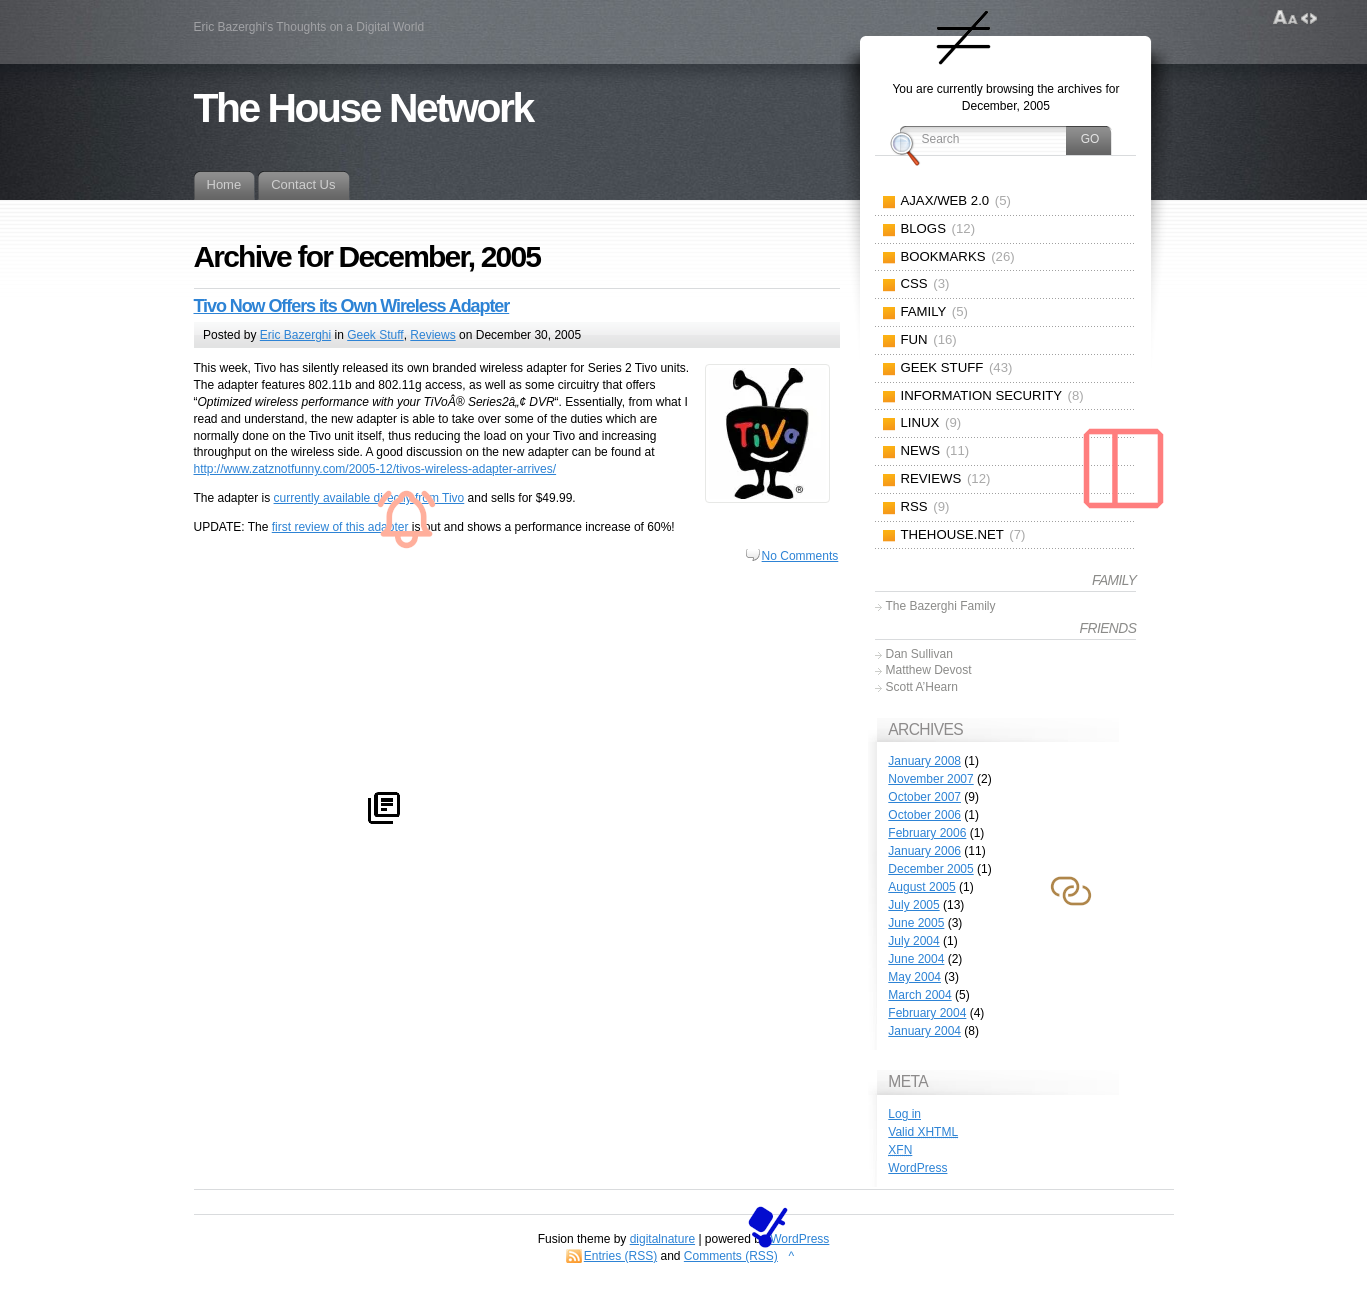 The width and height of the screenshot is (1367, 1289). I want to click on access your document library, so click(384, 808).